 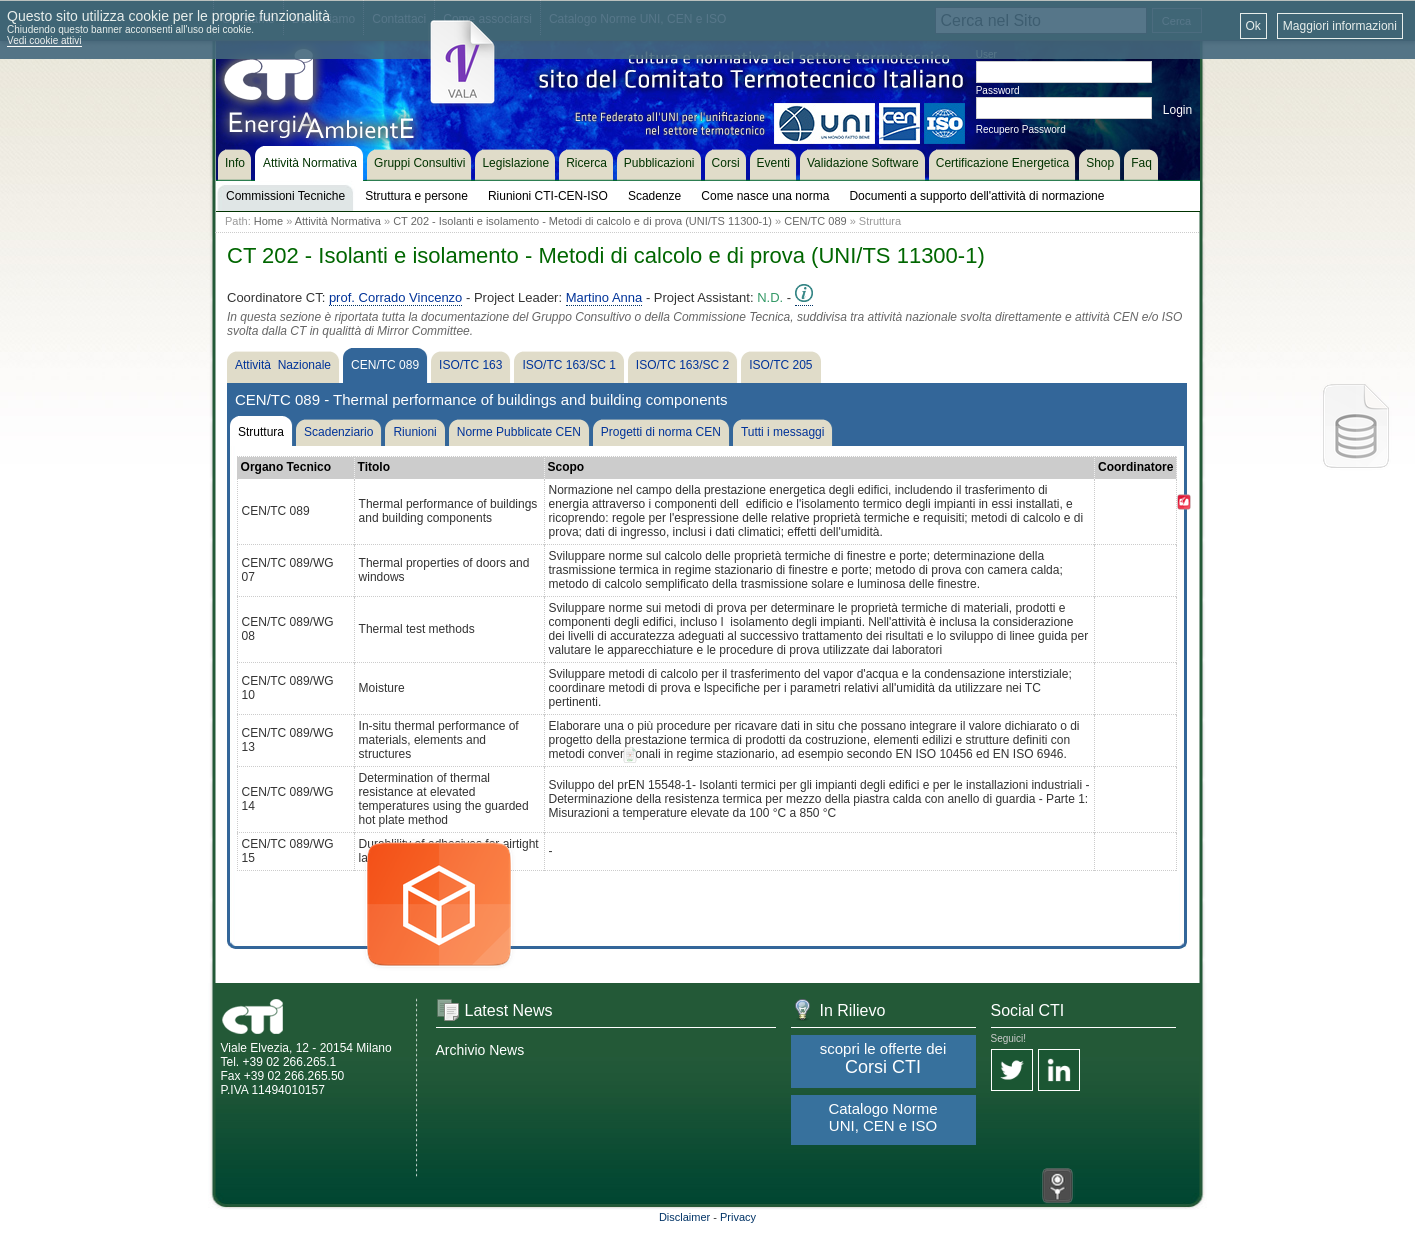 I want to click on open the backups application, so click(x=1057, y=1185).